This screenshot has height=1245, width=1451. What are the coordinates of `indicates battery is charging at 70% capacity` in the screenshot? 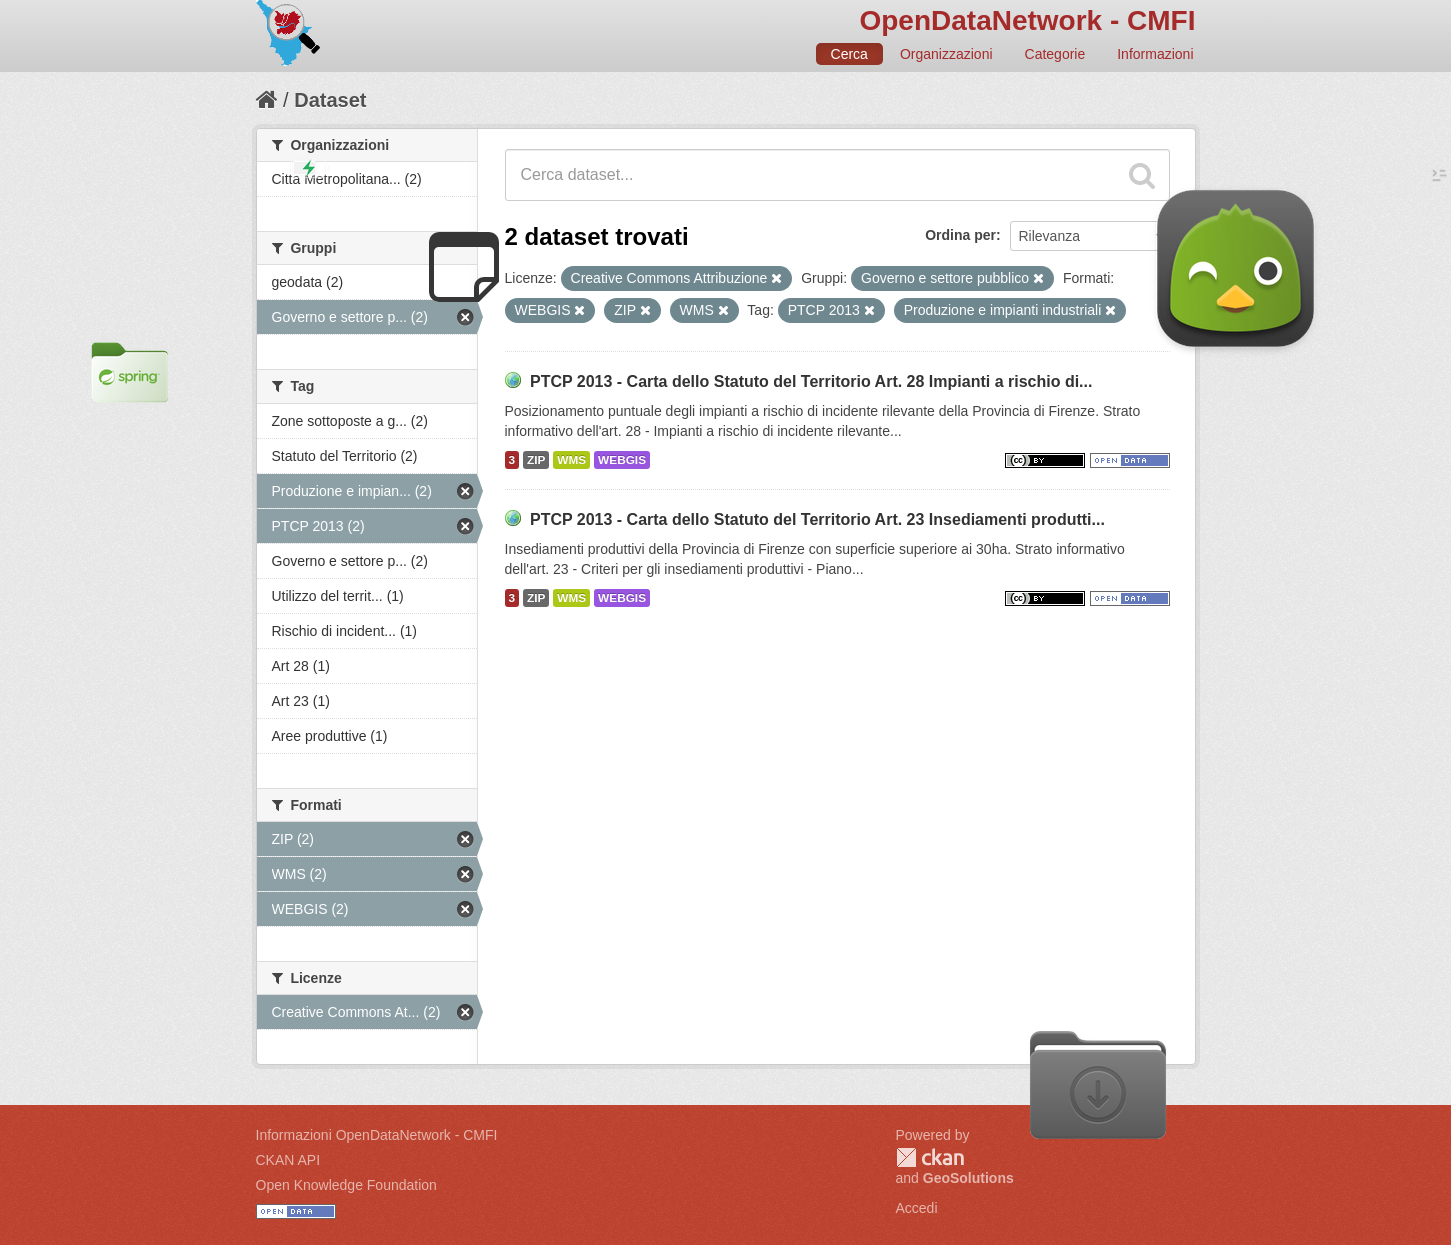 It's located at (310, 168).